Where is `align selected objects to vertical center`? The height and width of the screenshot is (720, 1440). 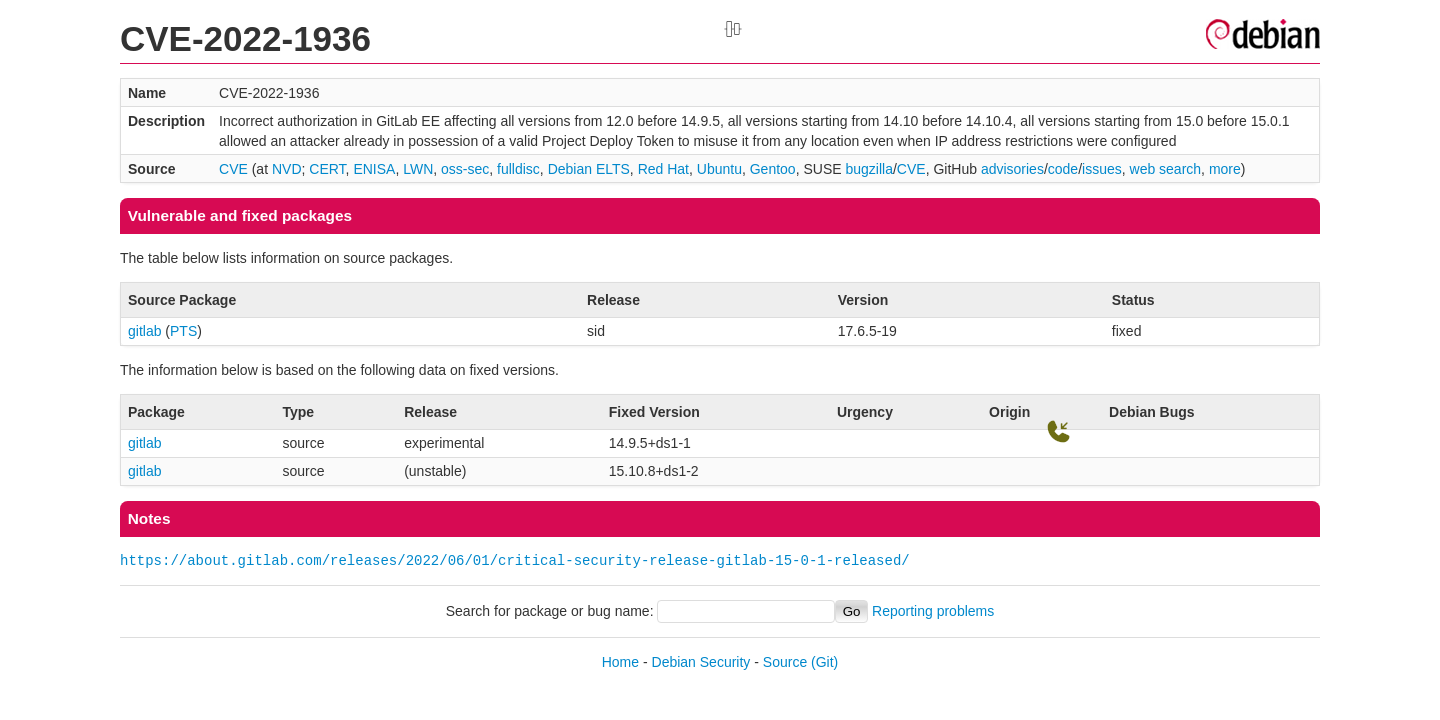
align selected objects to vertical center is located at coordinates (733, 29).